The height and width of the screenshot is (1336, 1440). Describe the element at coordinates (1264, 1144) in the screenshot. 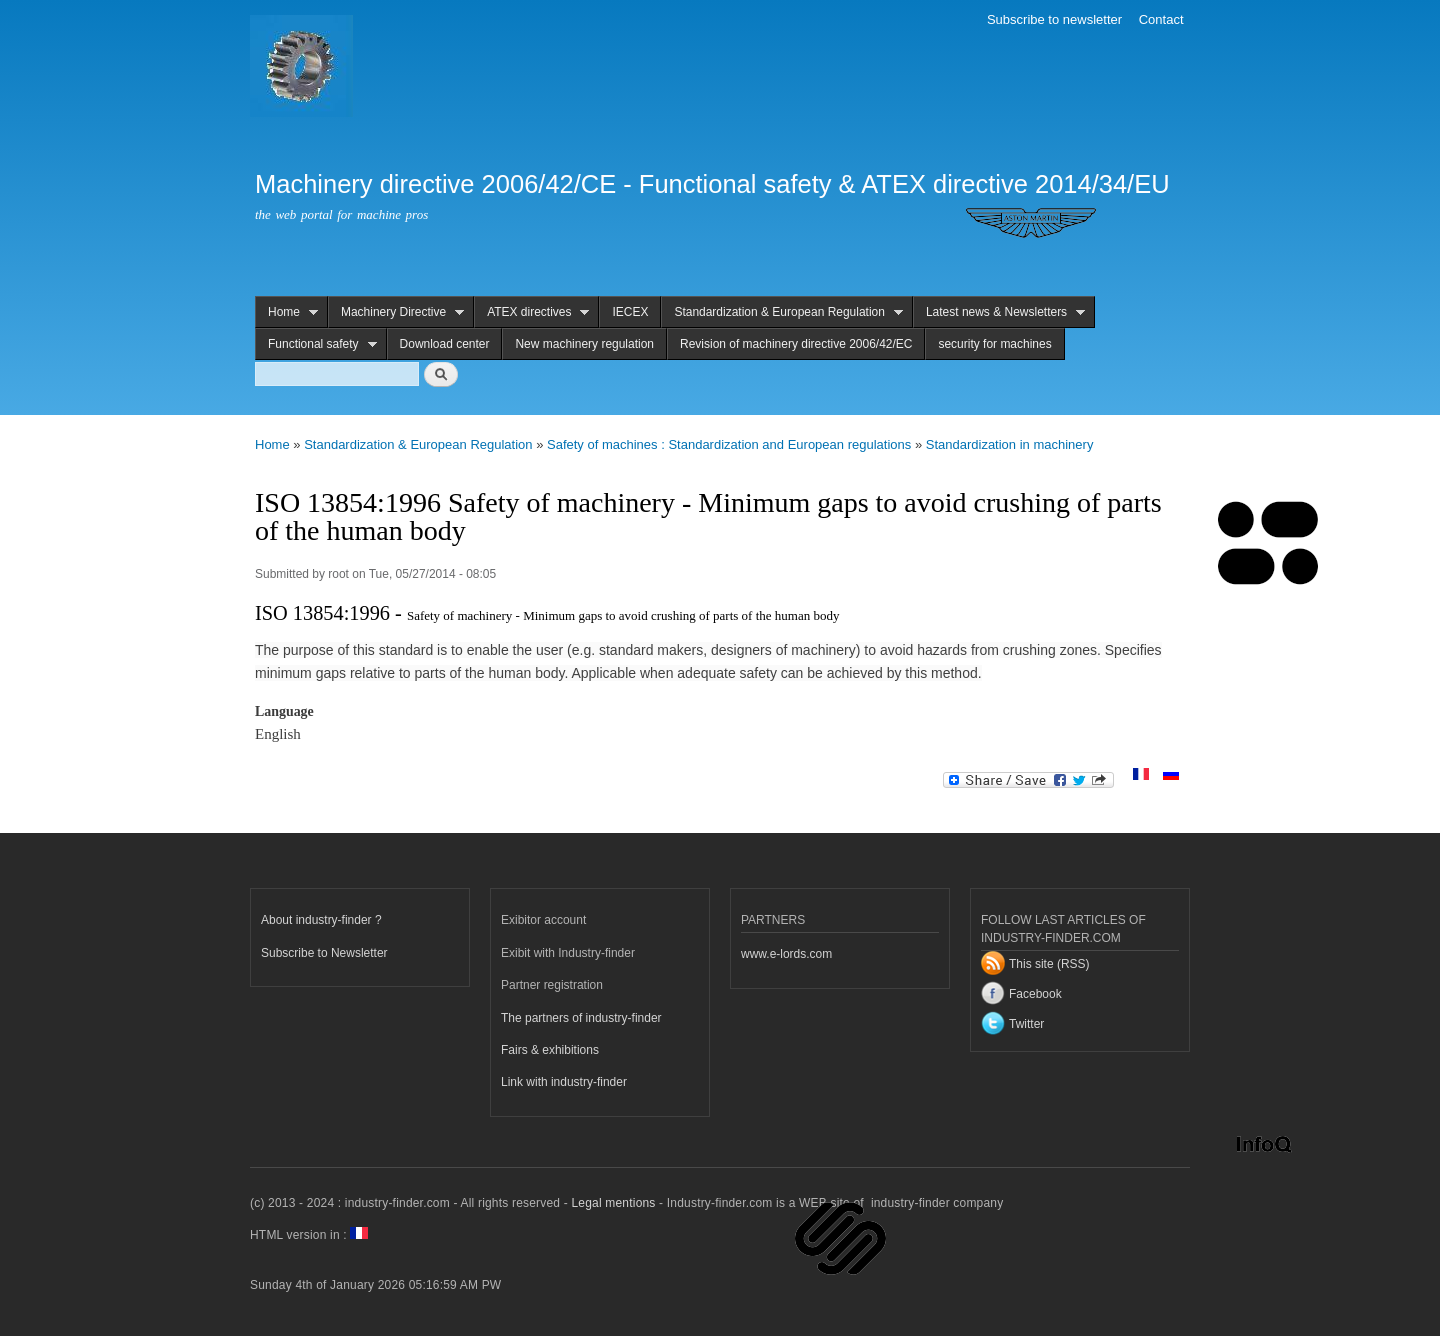

I see `visit the InfoQ website` at that location.